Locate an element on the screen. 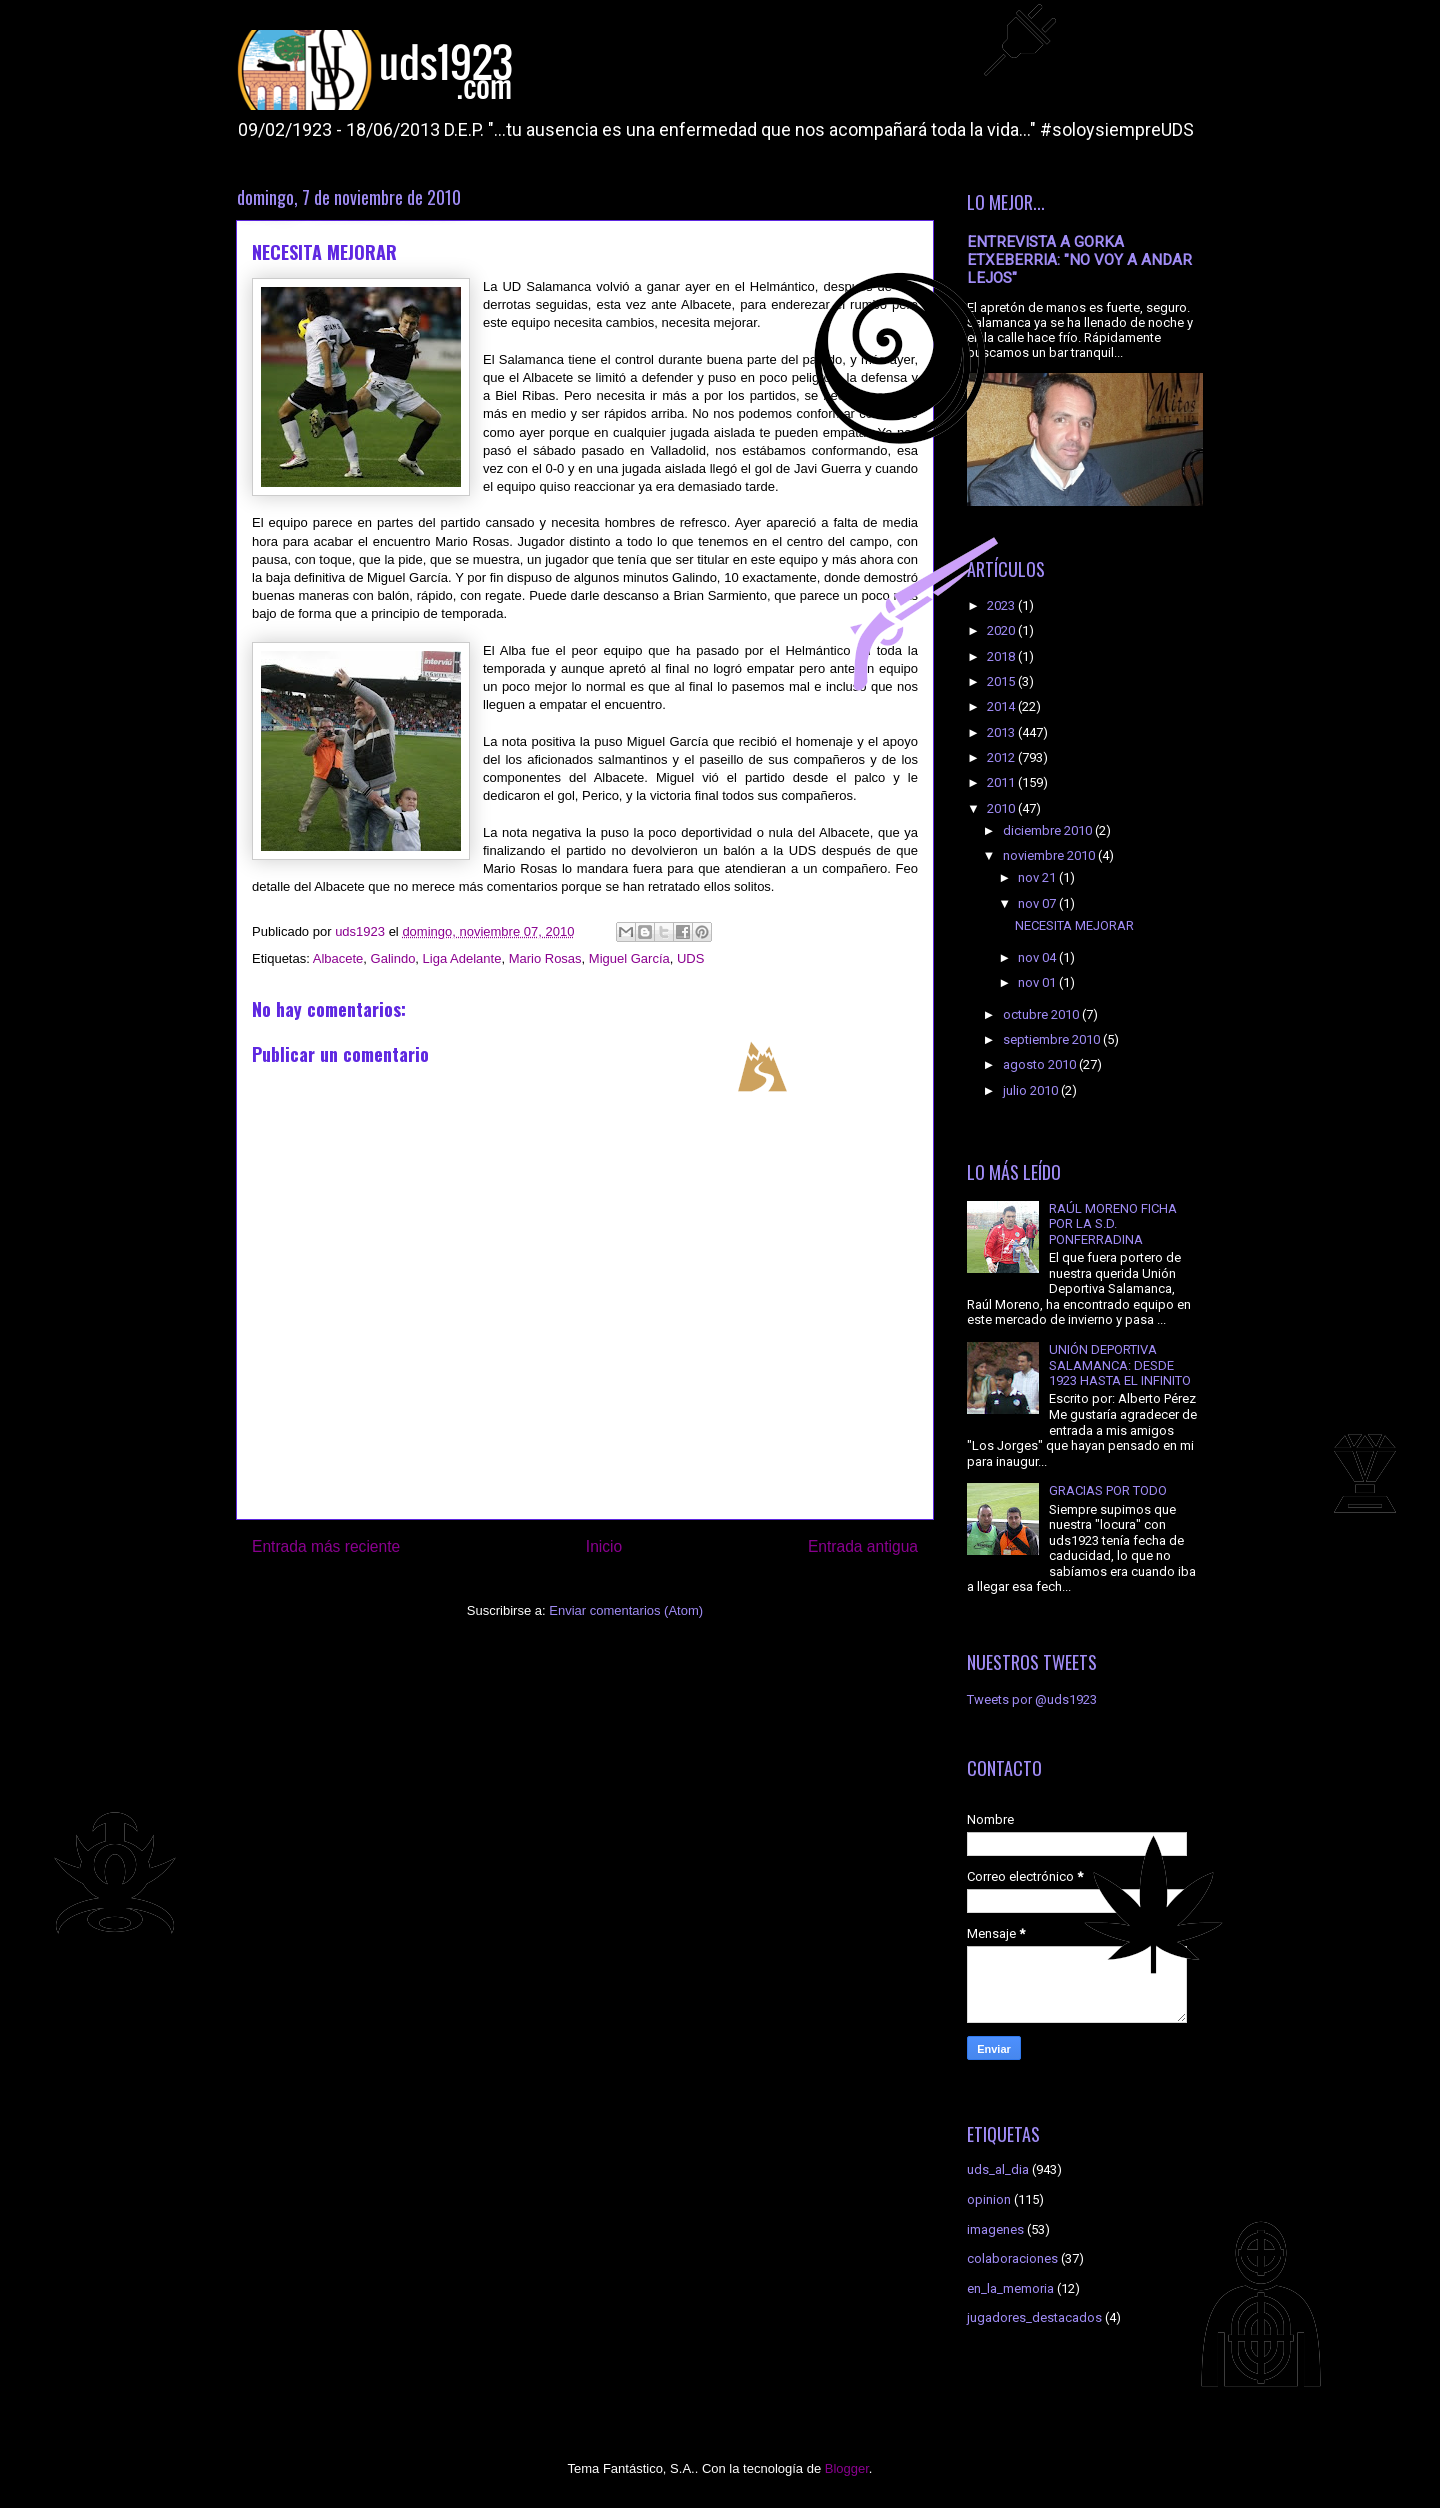 The height and width of the screenshot is (2508, 1440). view premium achievements or rewards is located at coordinates (1365, 1472).